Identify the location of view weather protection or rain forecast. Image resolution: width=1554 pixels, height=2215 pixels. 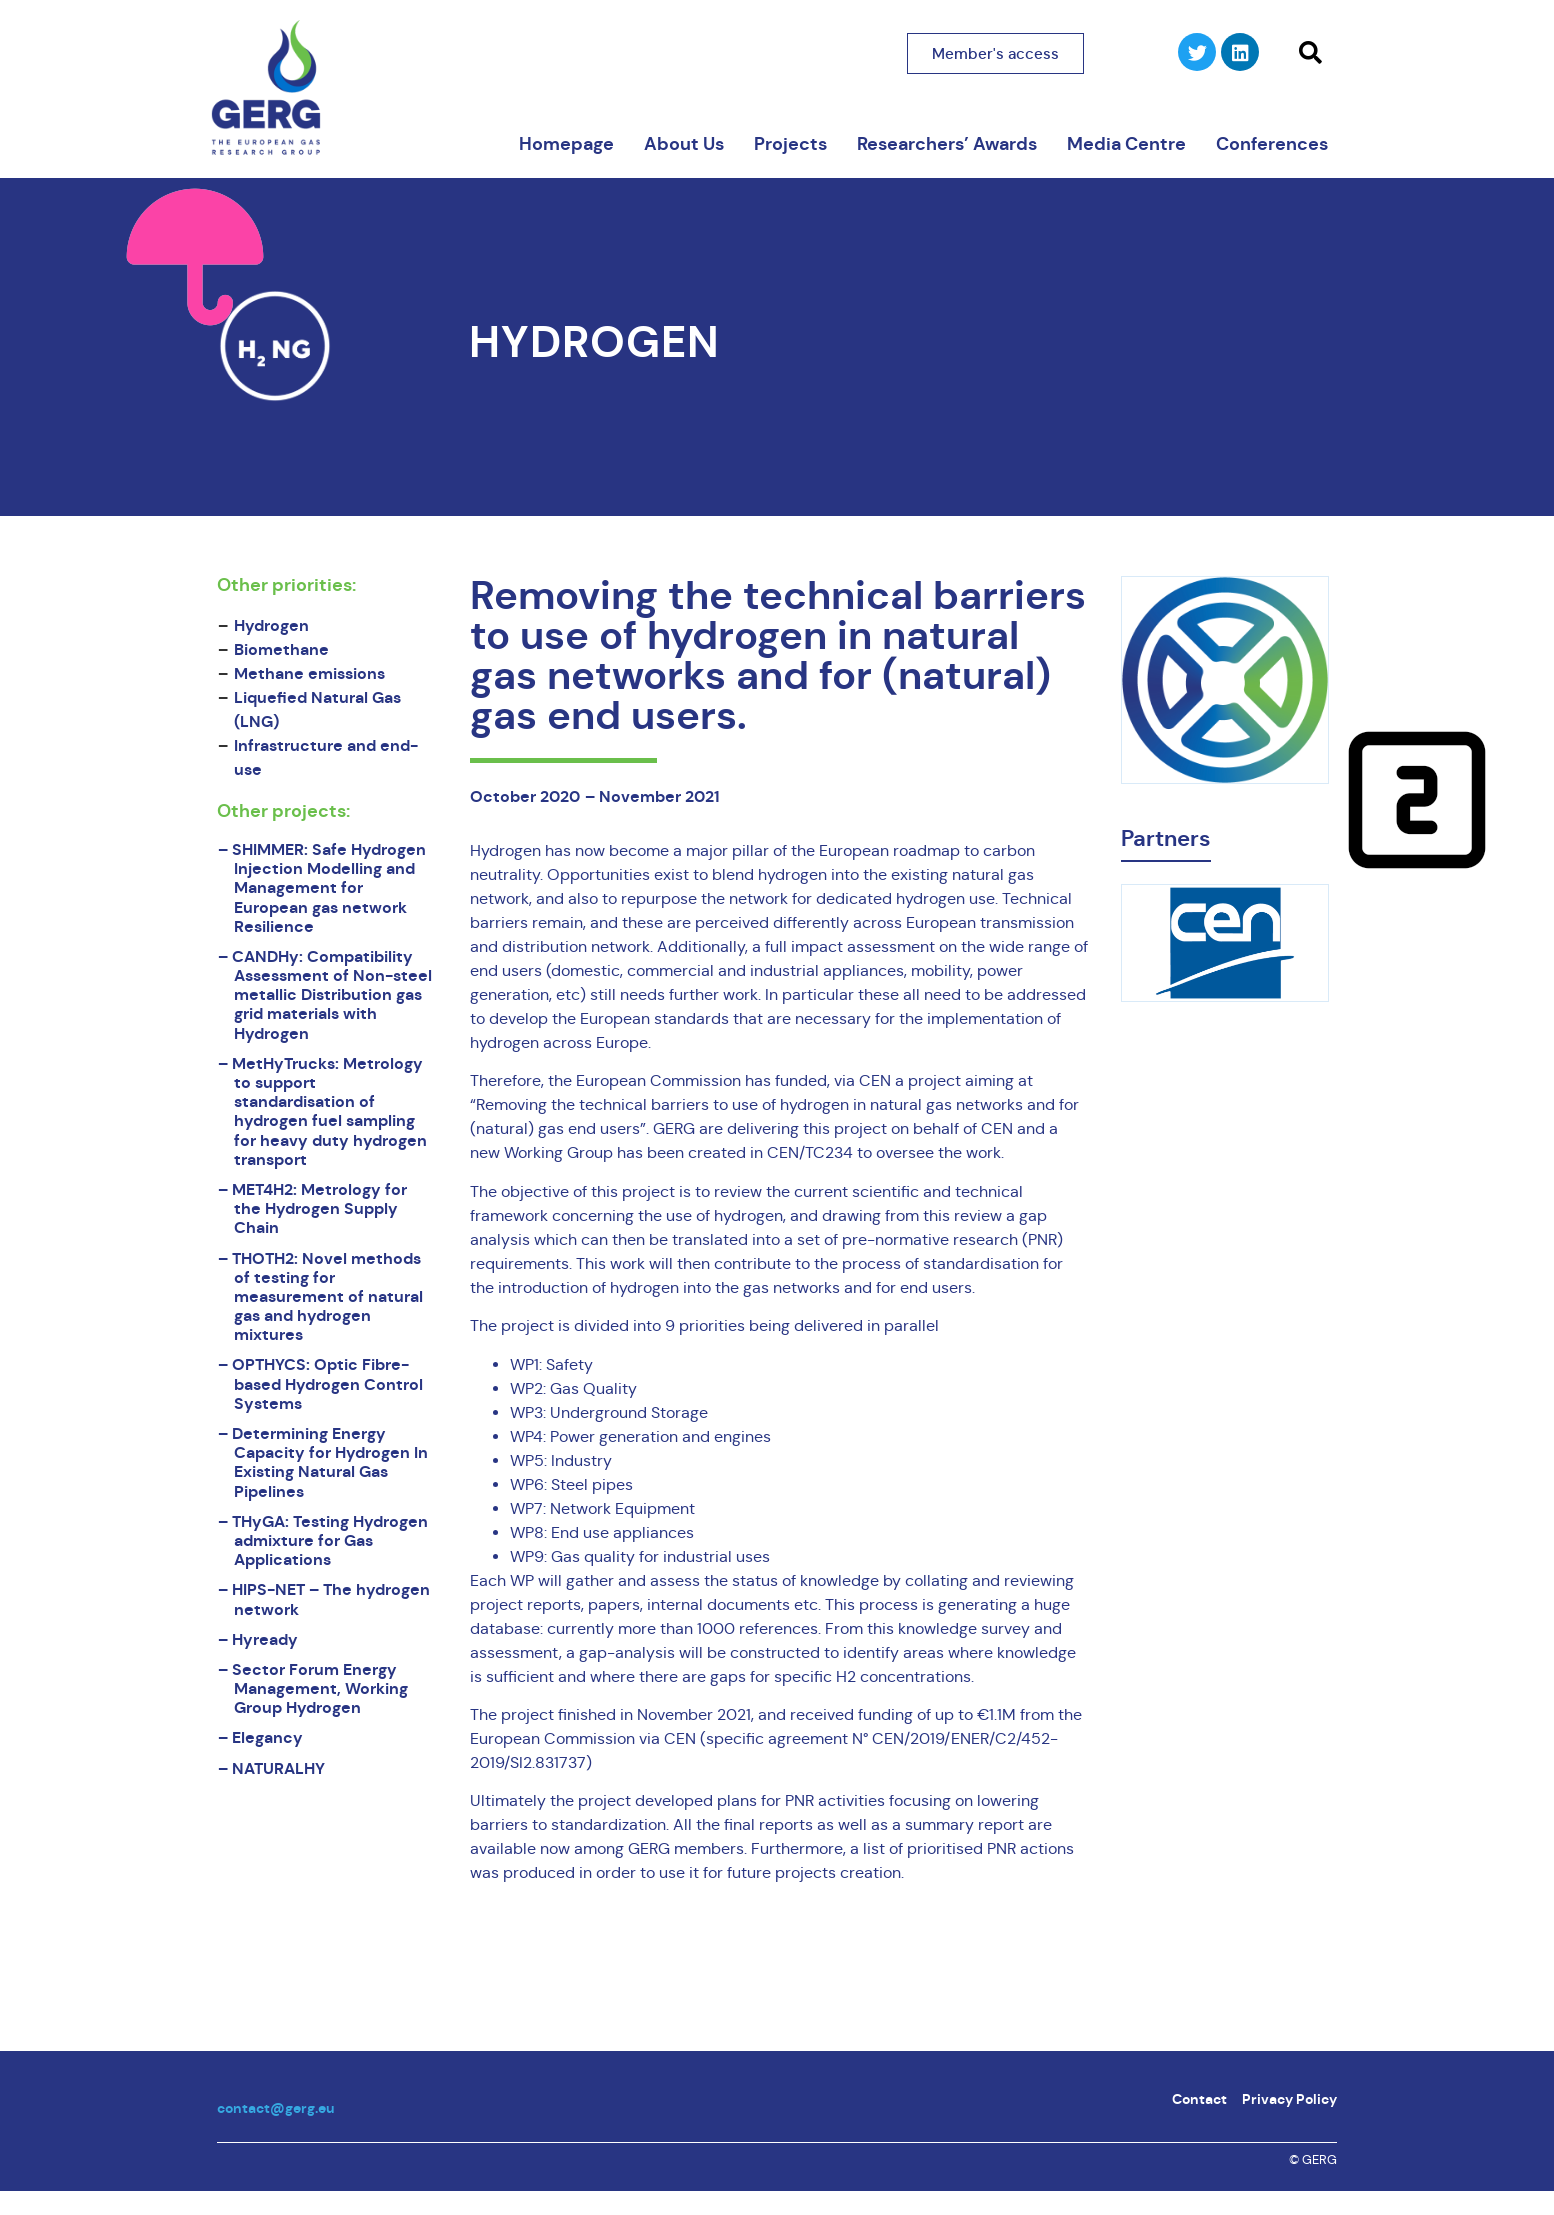
(195, 257).